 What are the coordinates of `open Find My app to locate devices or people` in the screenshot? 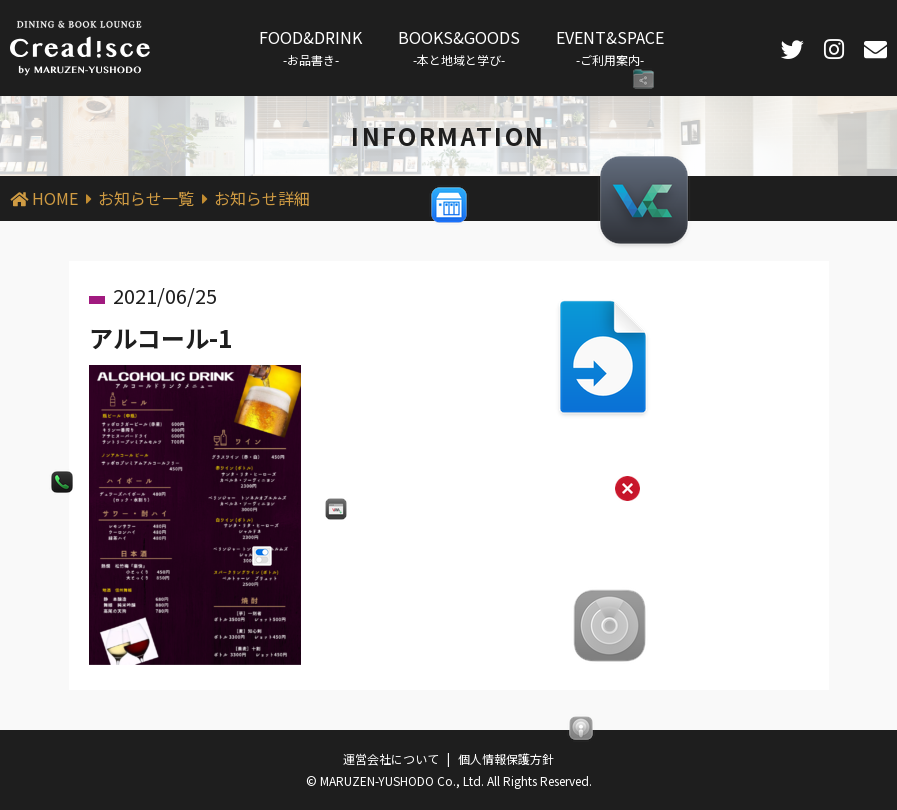 It's located at (609, 625).